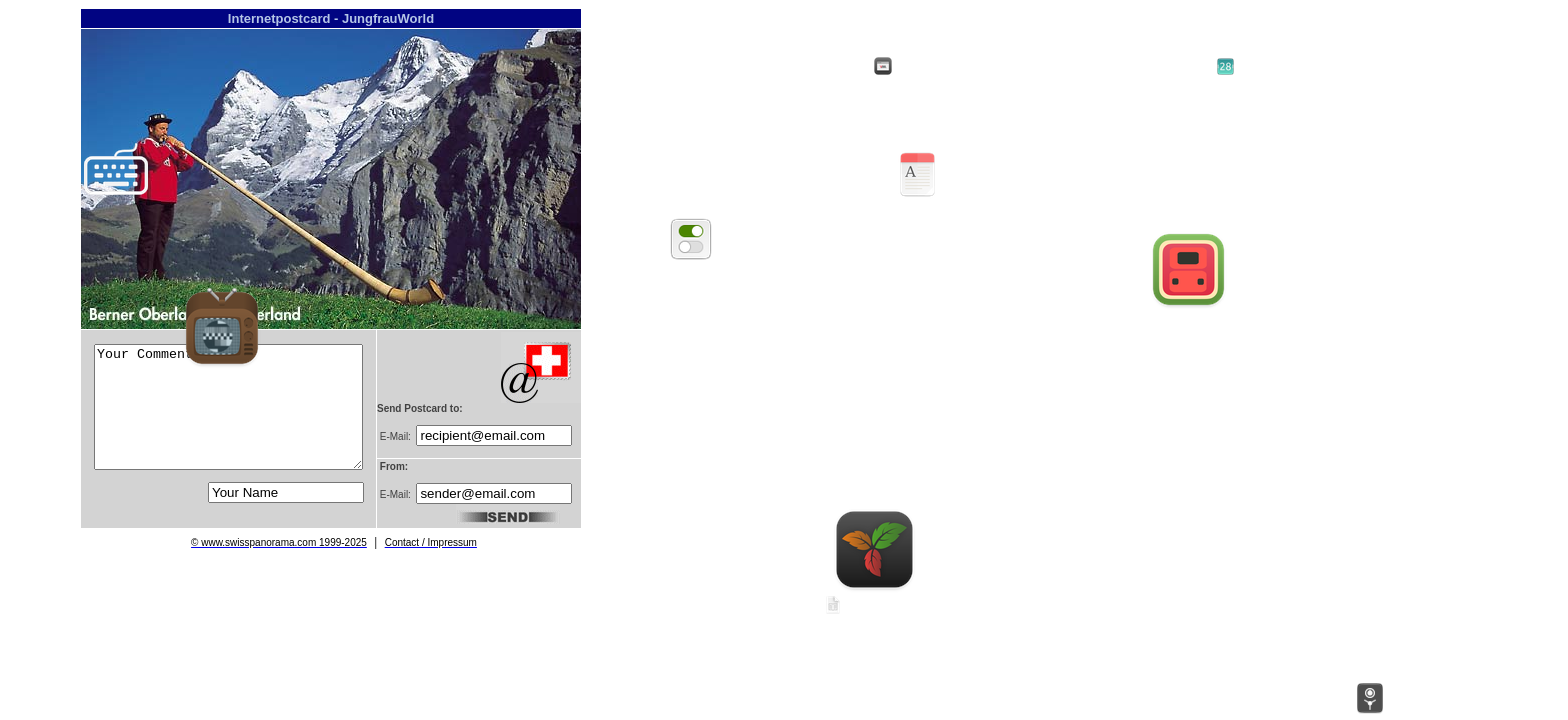  Describe the element at coordinates (116, 169) in the screenshot. I see `switch keyboard layout or language` at that location.